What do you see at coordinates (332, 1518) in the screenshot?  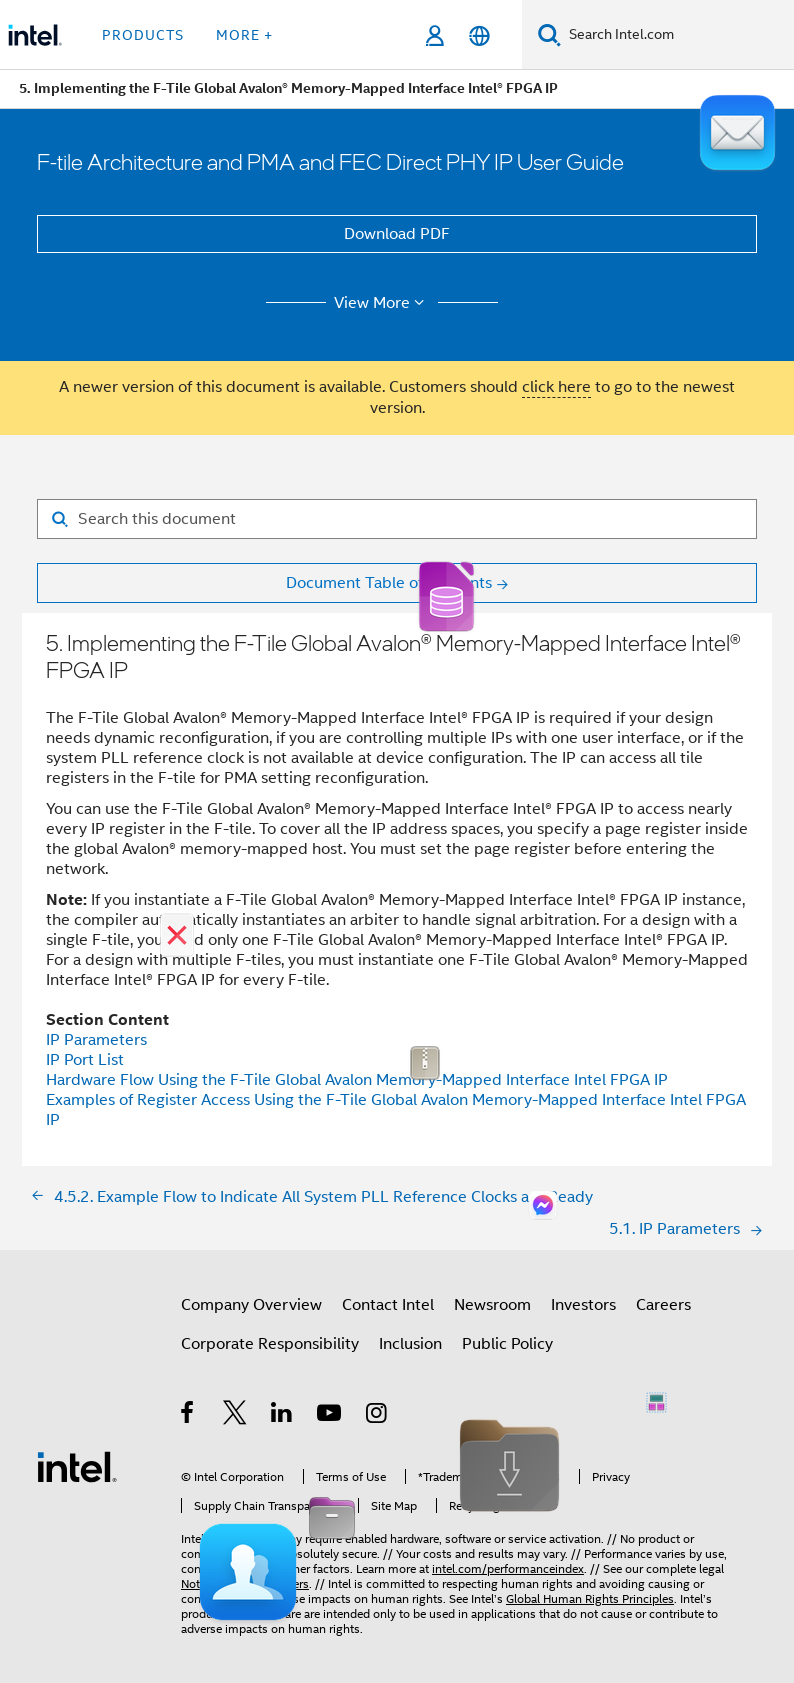 I see `open the nautilus file manager` at bounding box center [332, 1518].